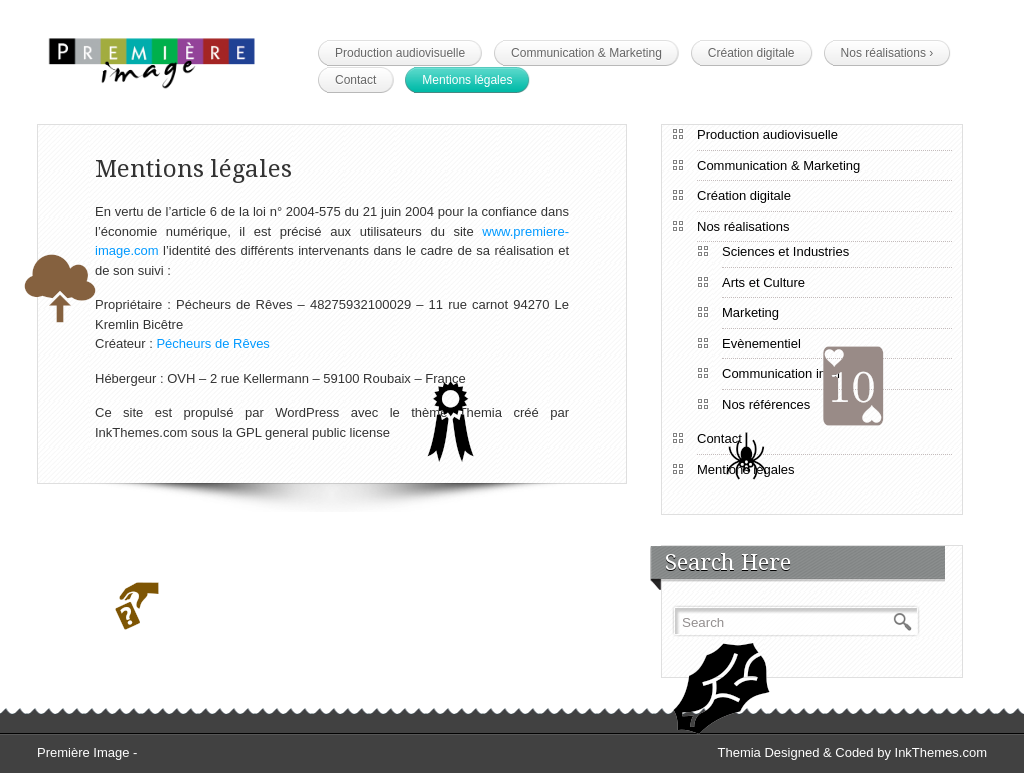  I want to click on ten of hearts playing card, so click(853, 386).